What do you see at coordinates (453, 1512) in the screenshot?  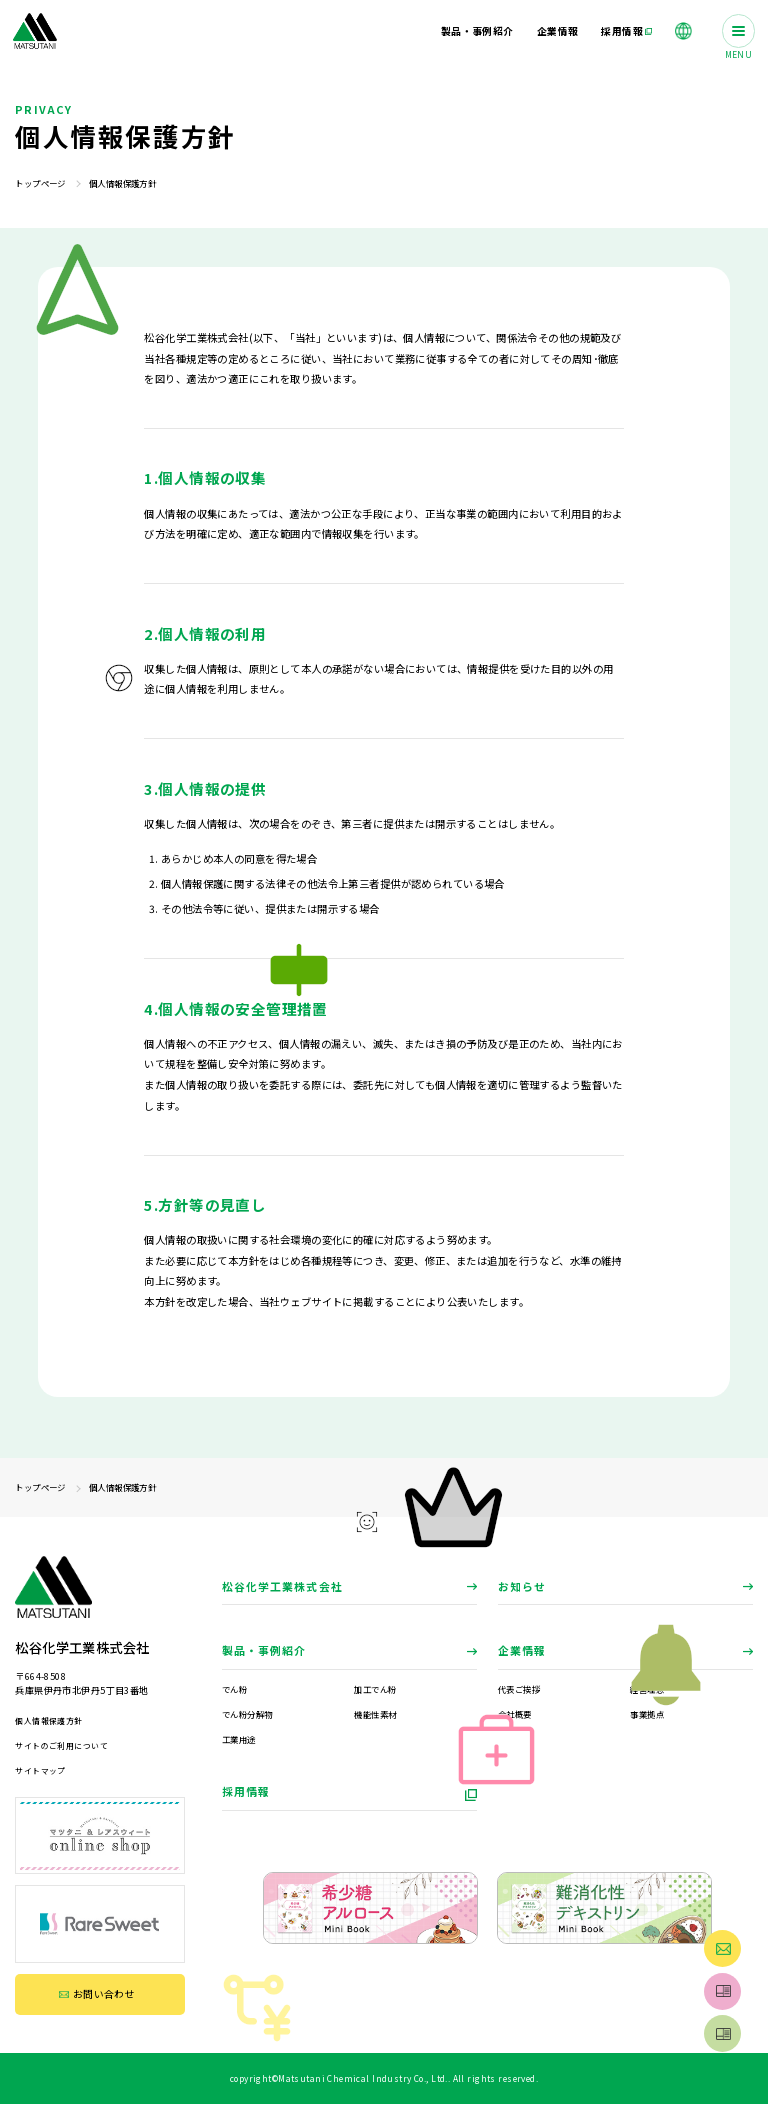 I see `indicates premium or pro membership status` at bounding box center [453, 1512].